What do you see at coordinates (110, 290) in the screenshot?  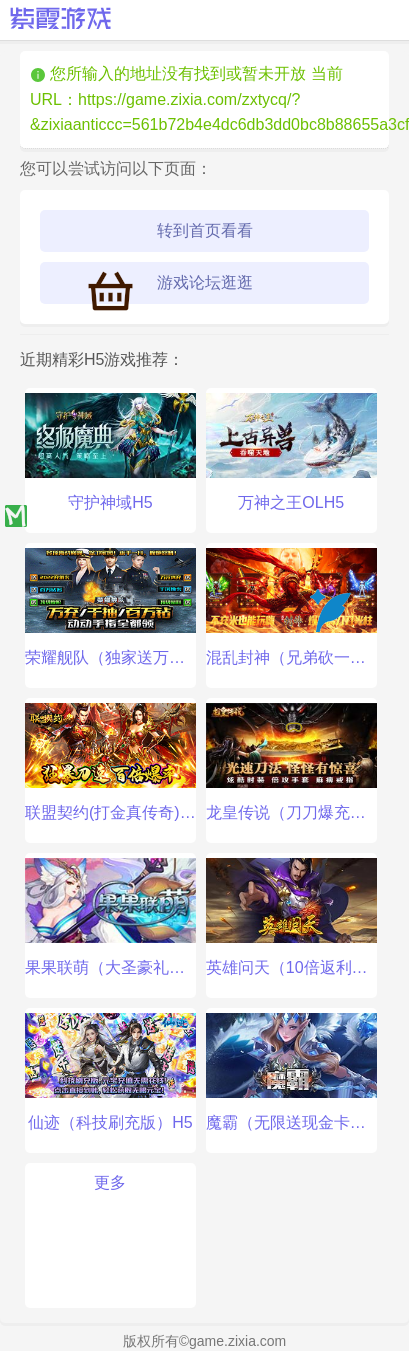 I see `view your shopping basket` at bounding box center [110, 290].